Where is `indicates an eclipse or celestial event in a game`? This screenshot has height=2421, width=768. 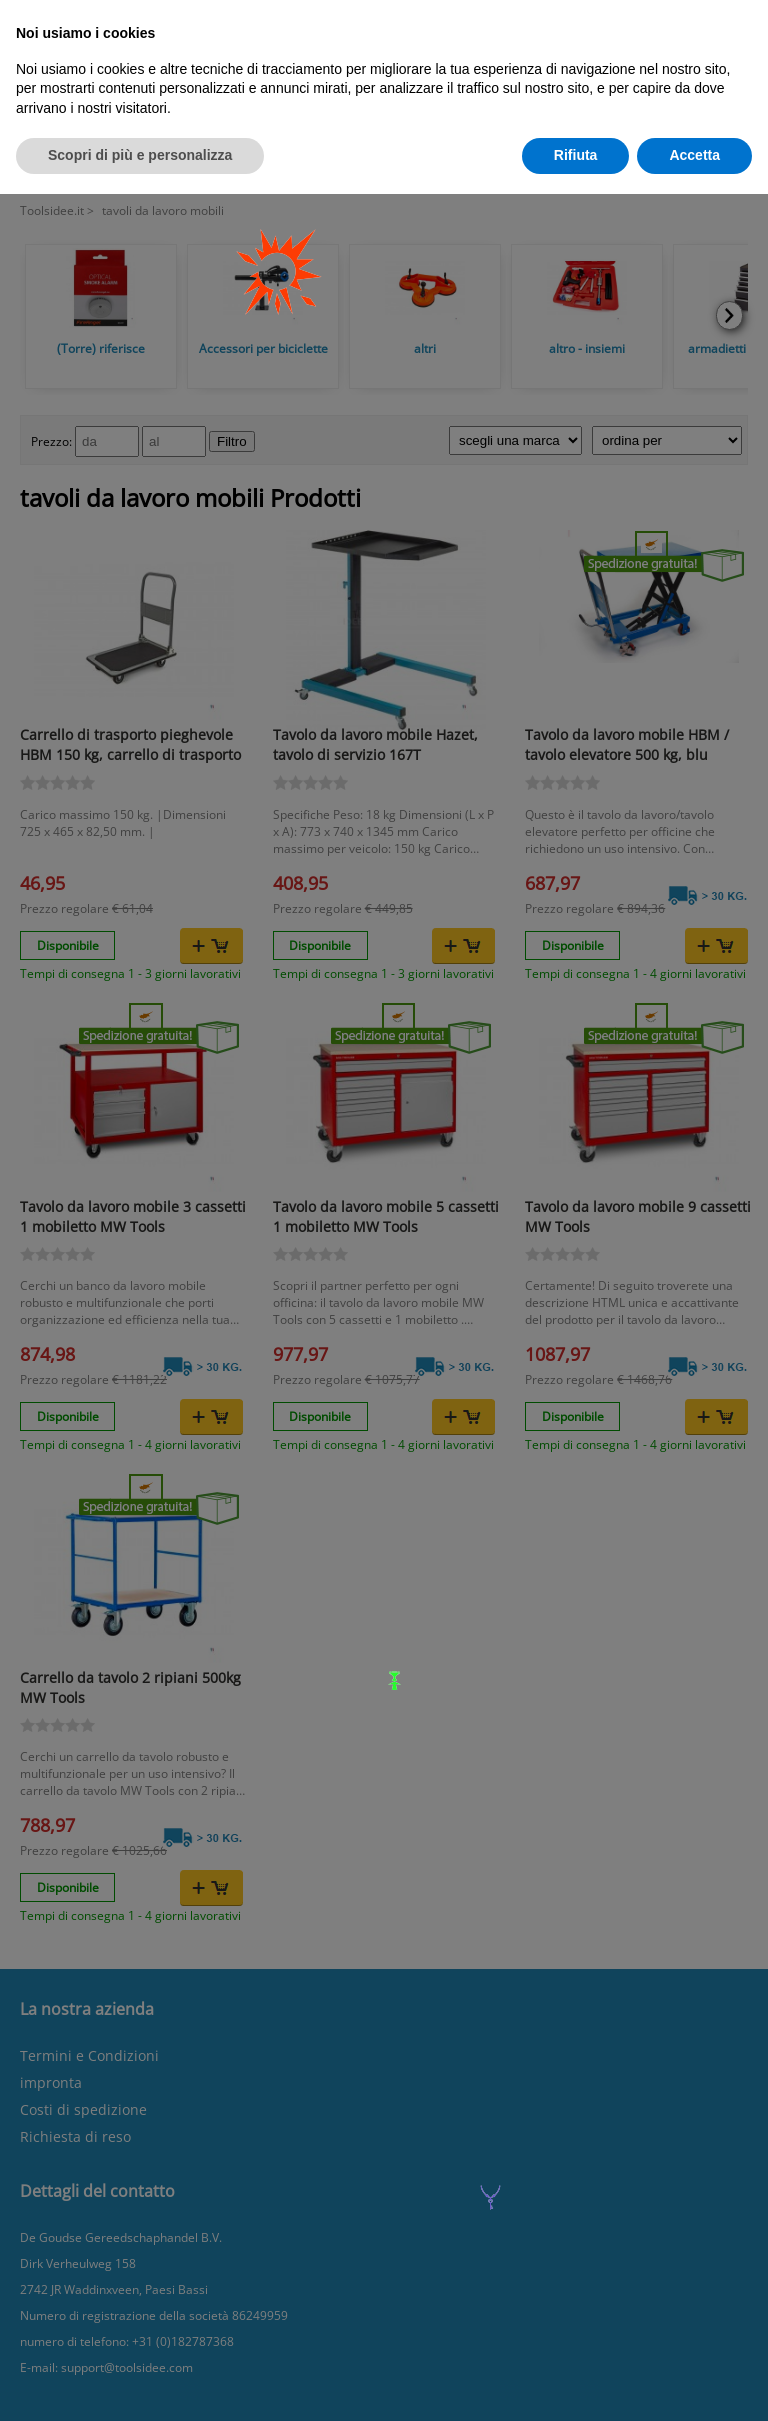 indicates an eclipse or celestial event in a game is located at coordinates (278, 272).